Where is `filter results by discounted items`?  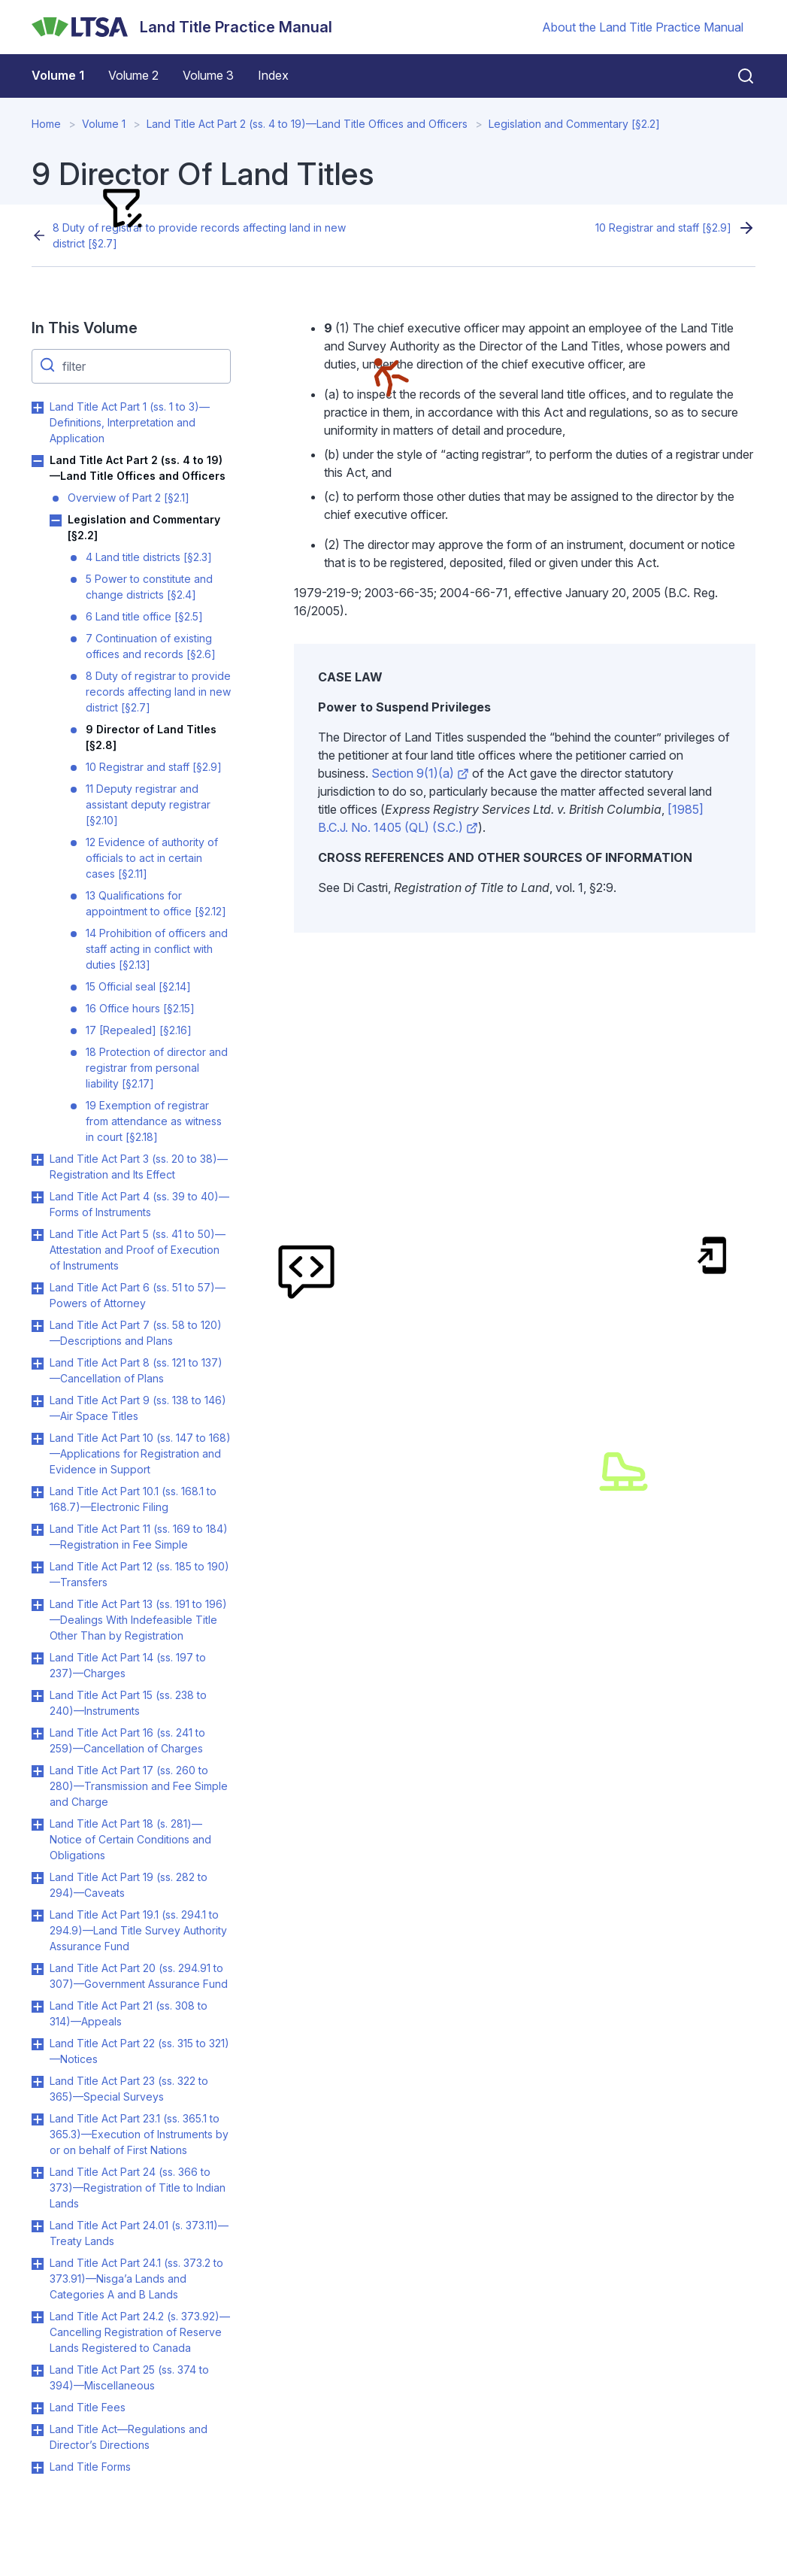 filter results by discounted items is located at coordinates (121, 207).